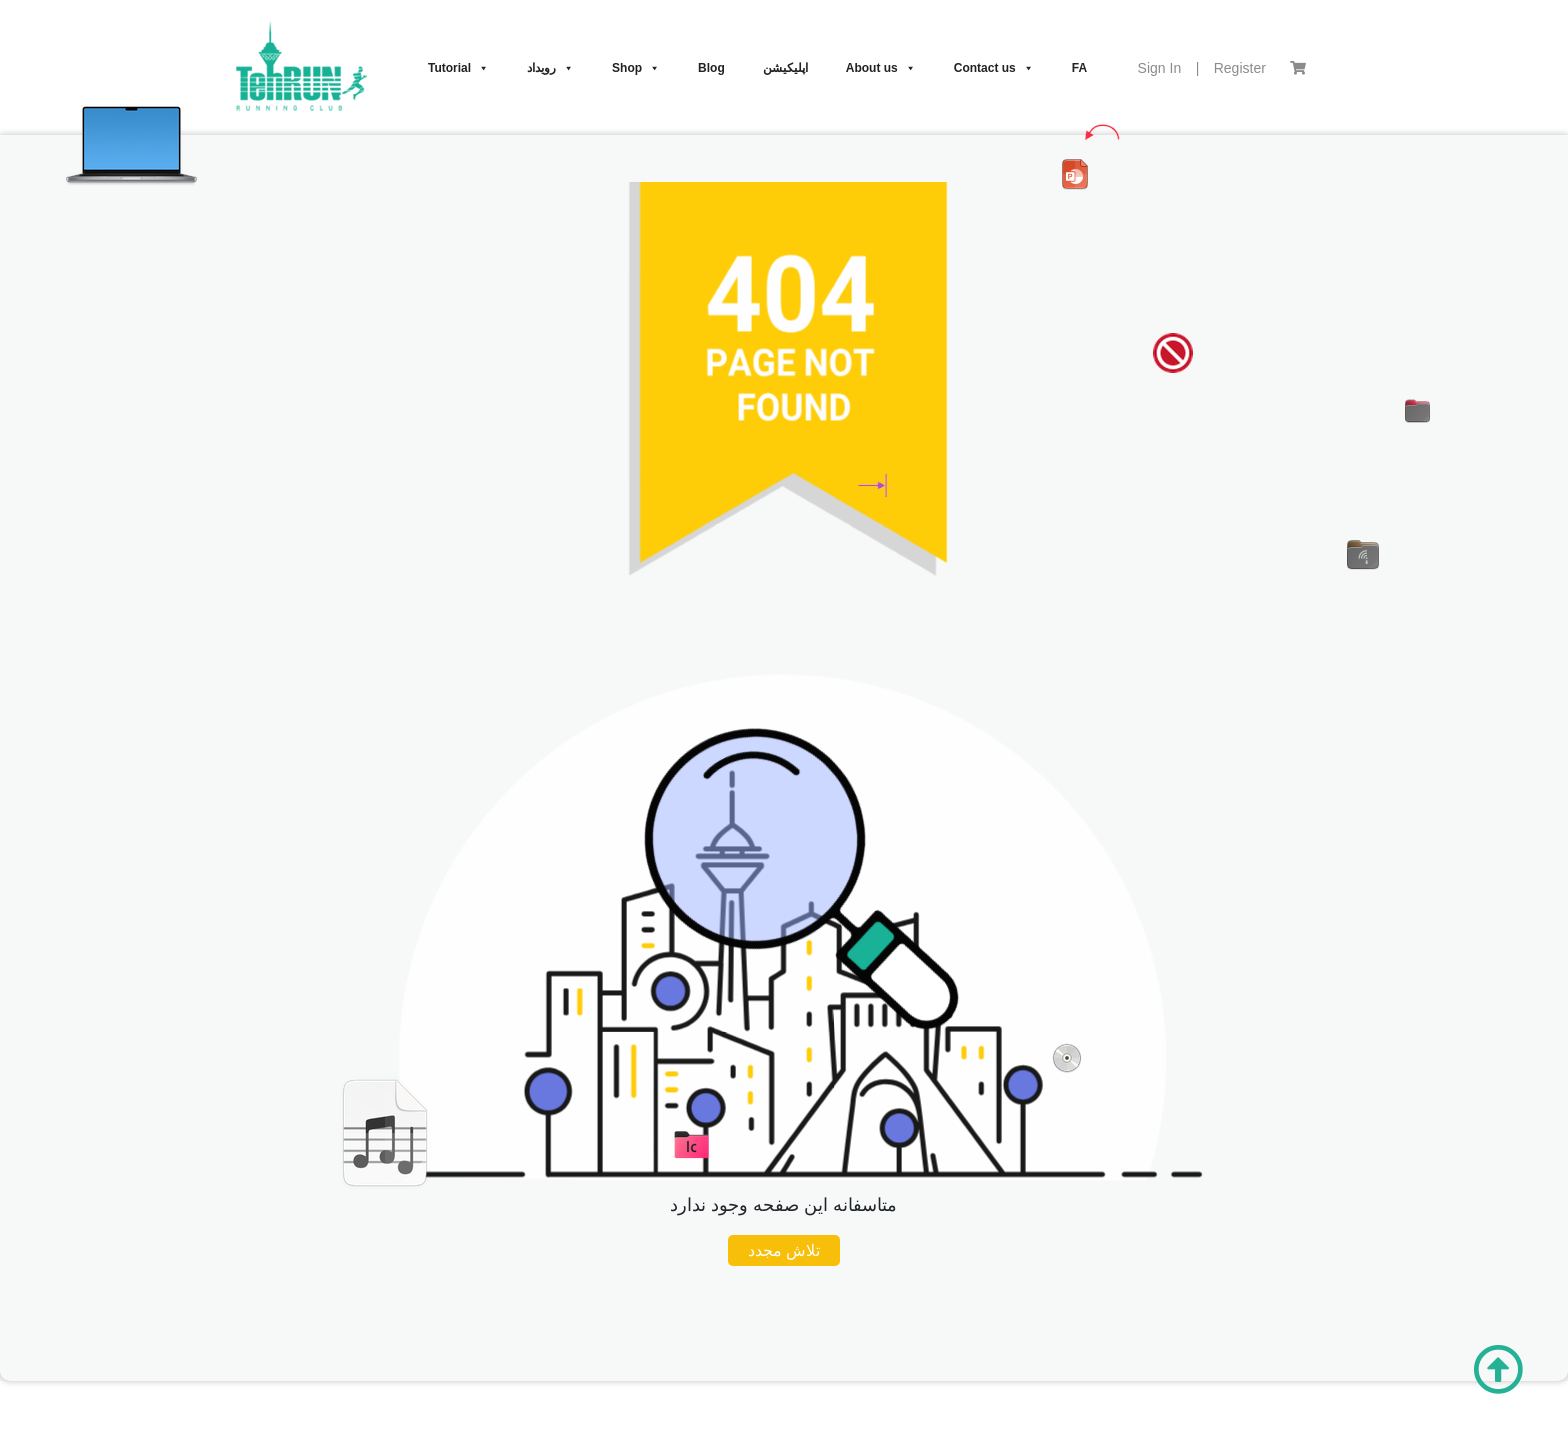  I want to click on represents this macbook pro device in system settings, so click(131, 134).